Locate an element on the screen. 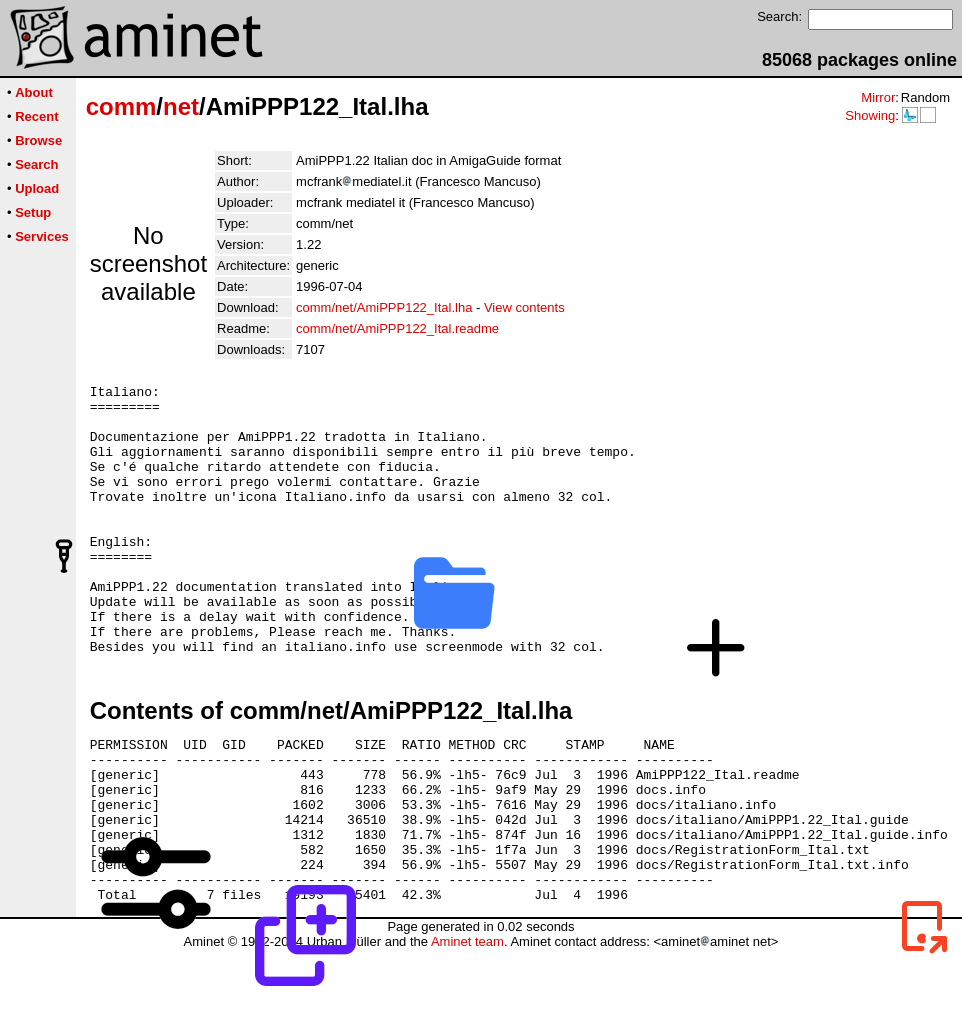  duplicate or copy an item is located at coordinates (305, 935).